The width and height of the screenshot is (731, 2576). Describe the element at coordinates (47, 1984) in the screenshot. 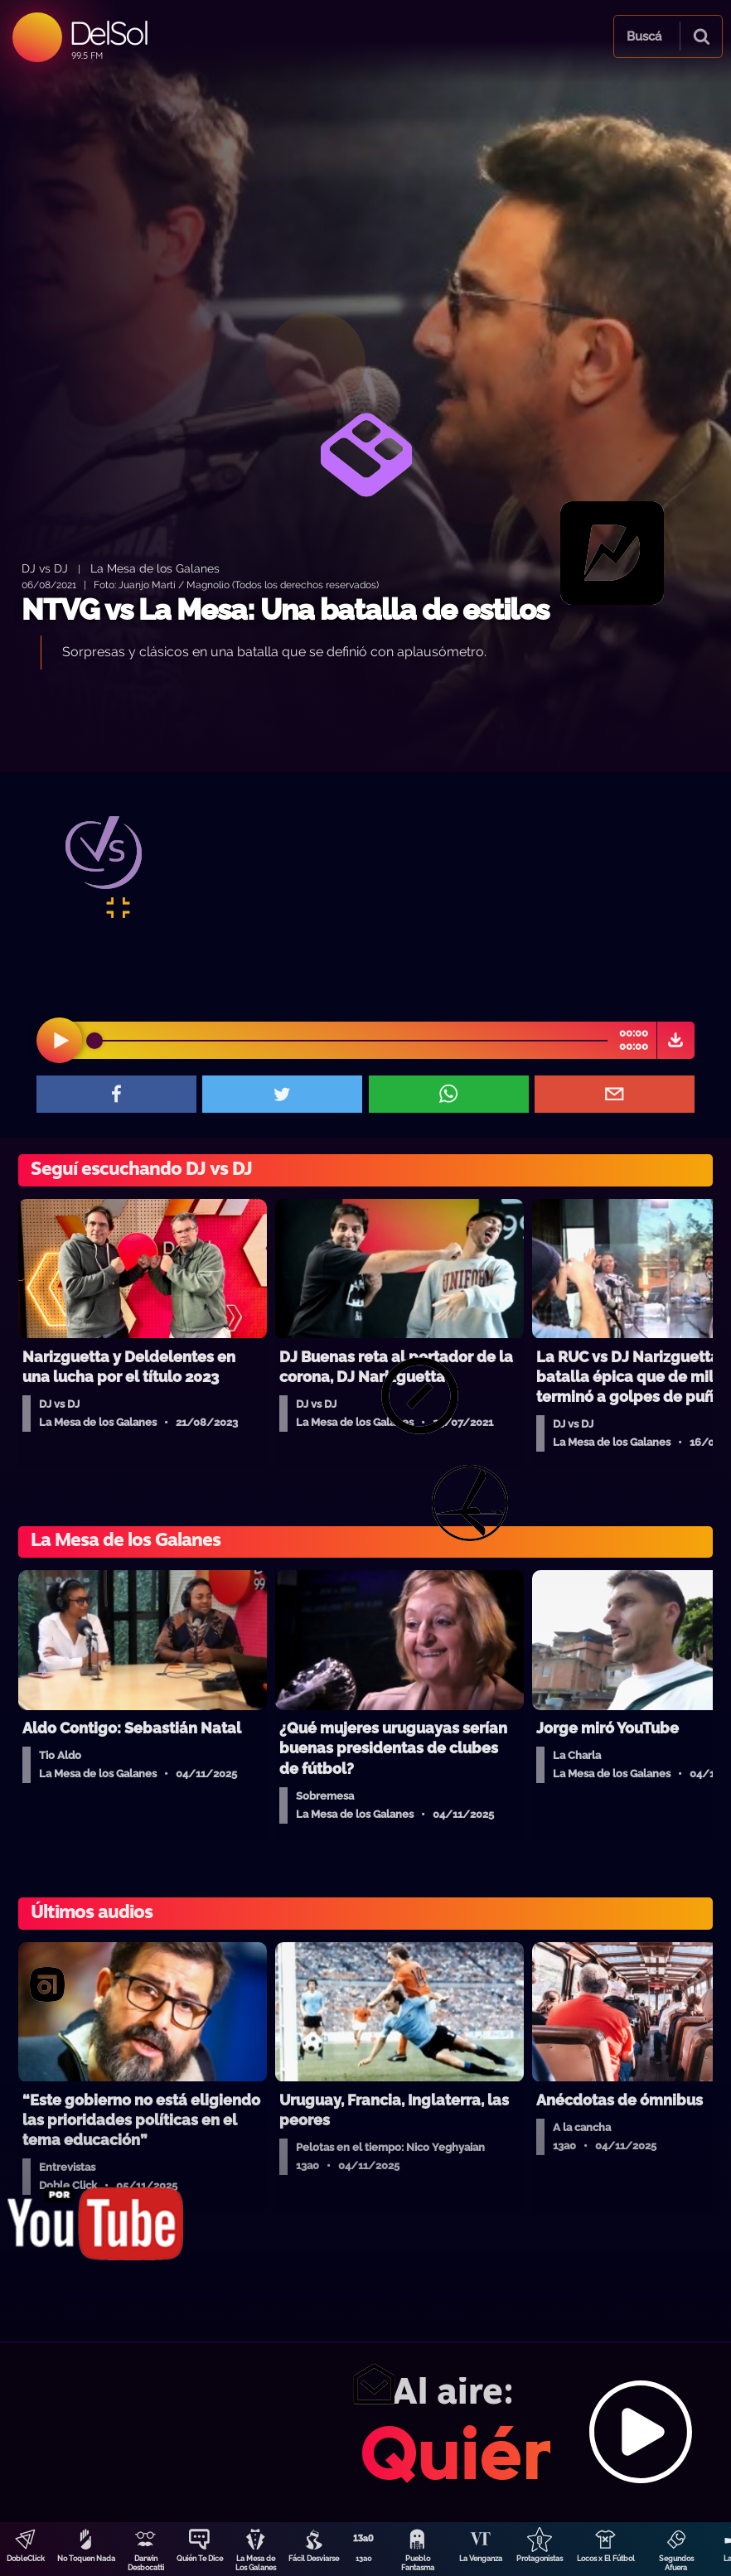

I see `abstract app logo` at that location.